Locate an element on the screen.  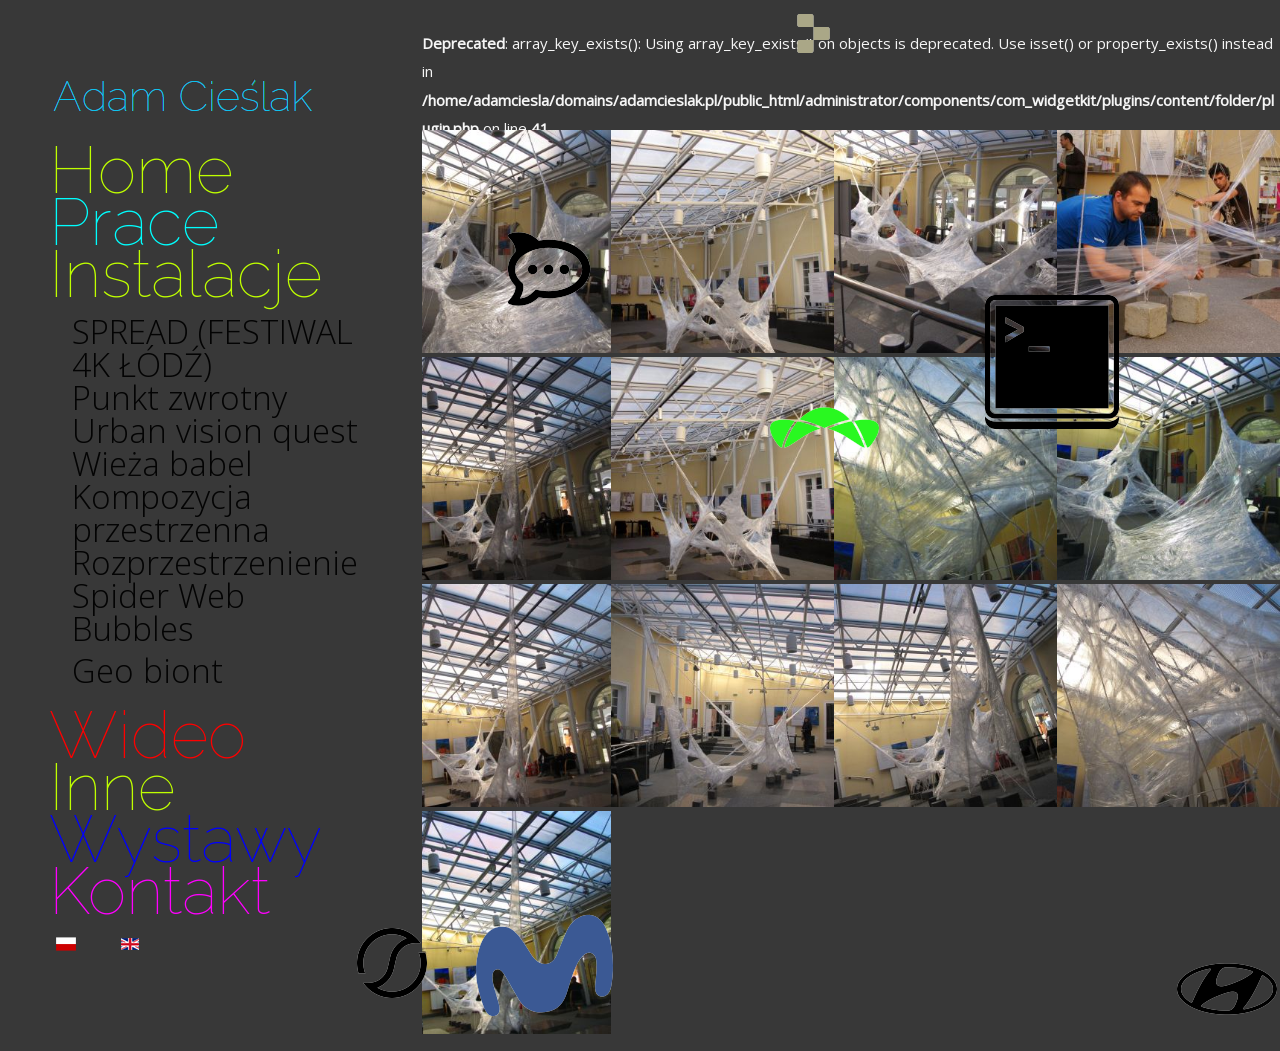
open Rocket.Chat messaging app is located at coordinates (549, 269).